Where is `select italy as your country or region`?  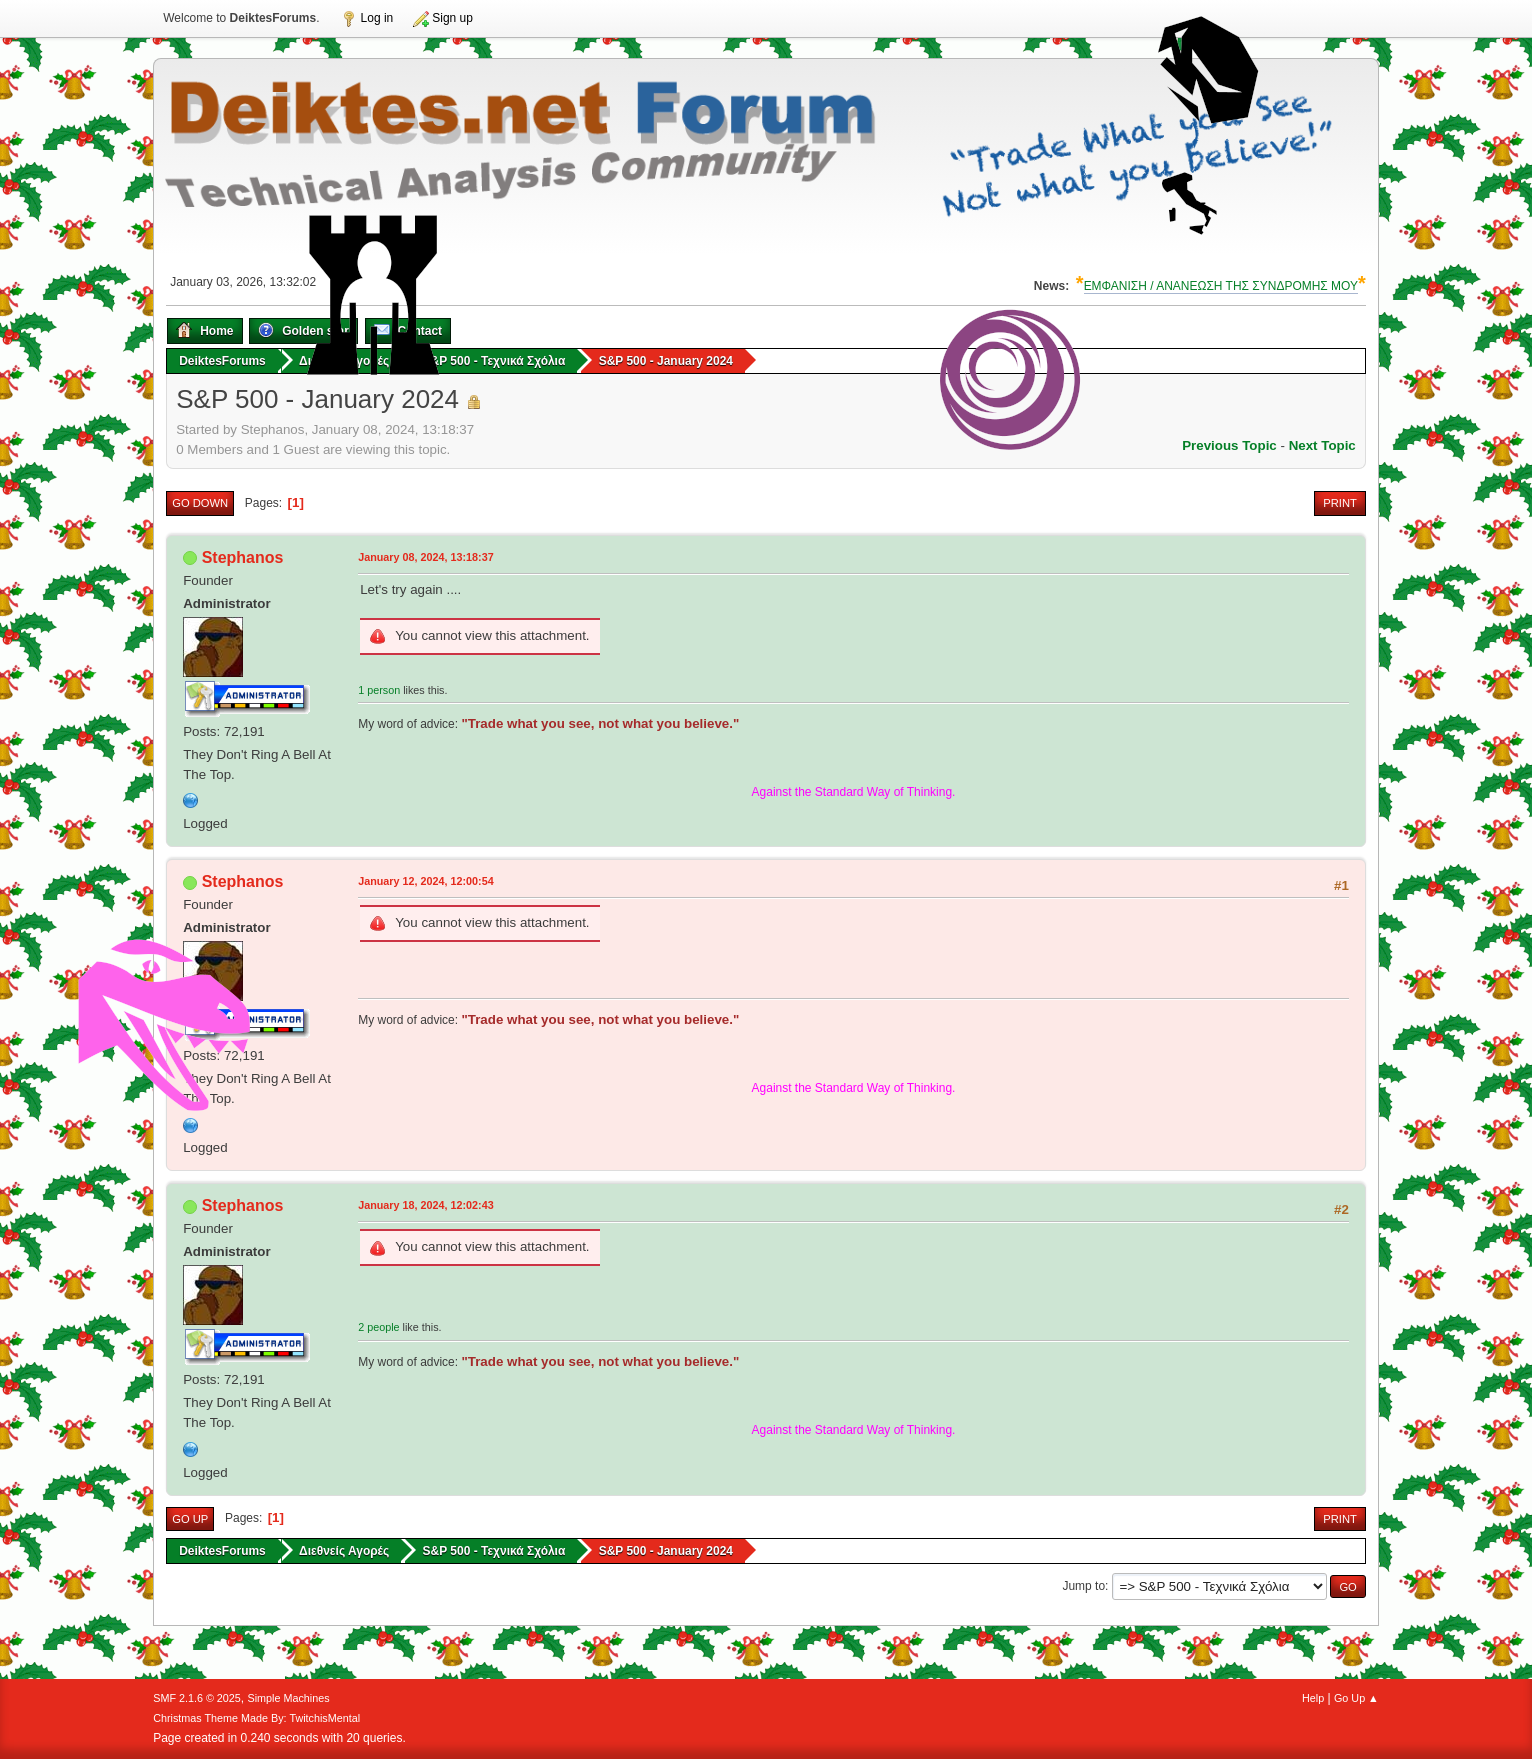 select italy as your country or region is located at coordinates (1189, 203).